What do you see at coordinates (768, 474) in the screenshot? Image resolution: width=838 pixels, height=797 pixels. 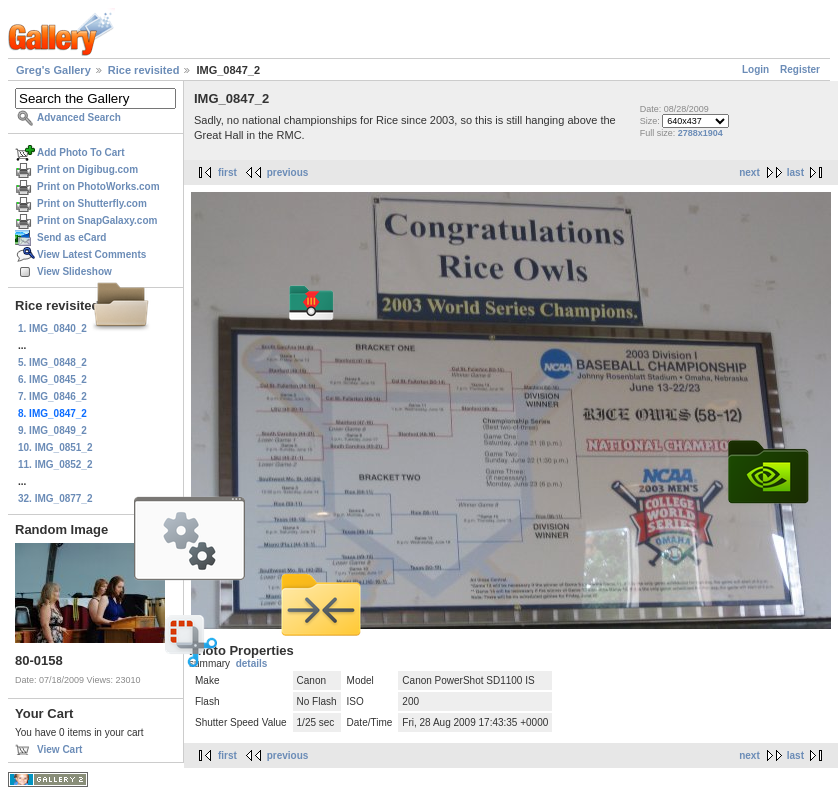 I see `open nvidia files folder` at bounding box center [768, 474].